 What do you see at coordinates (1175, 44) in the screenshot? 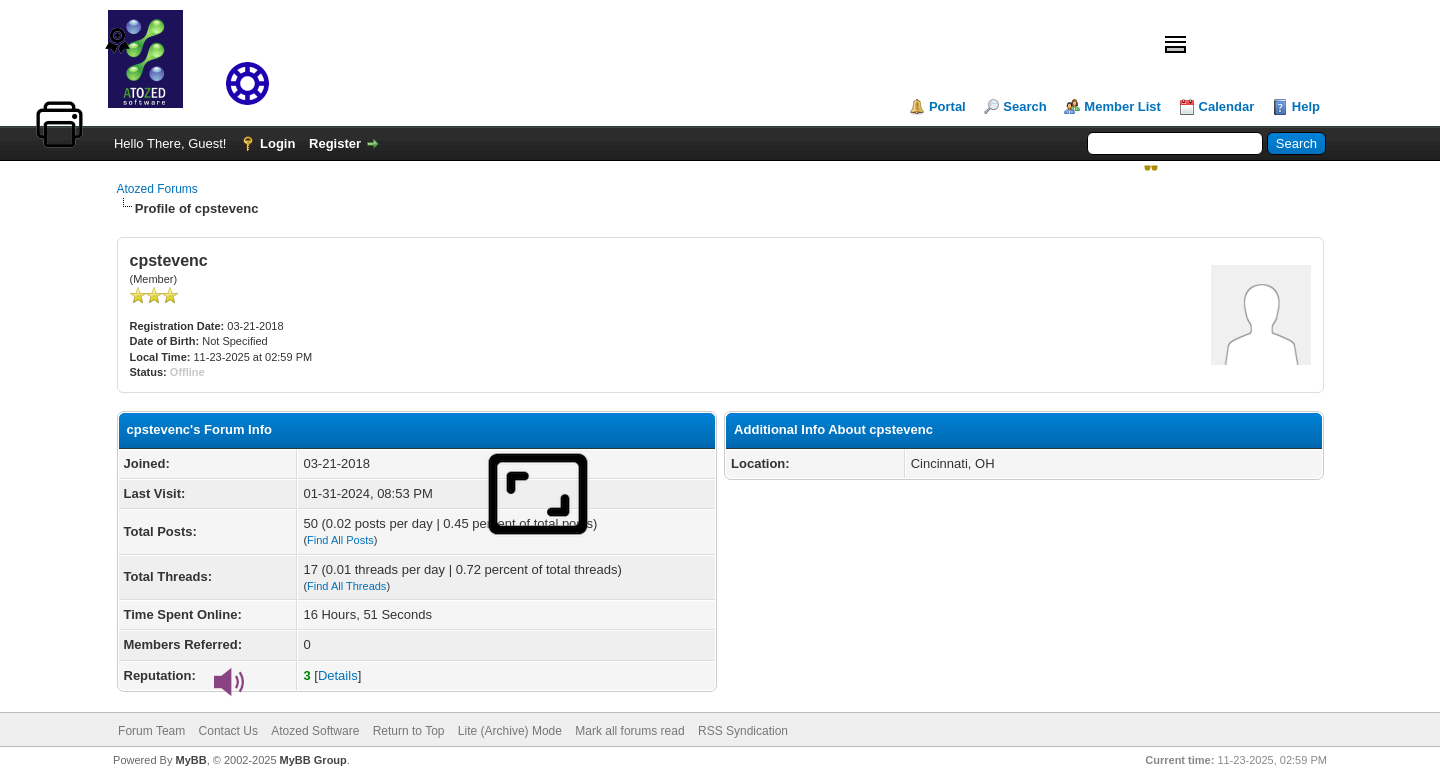
I see `split view horizontally` at bounding box center [1175, 44].